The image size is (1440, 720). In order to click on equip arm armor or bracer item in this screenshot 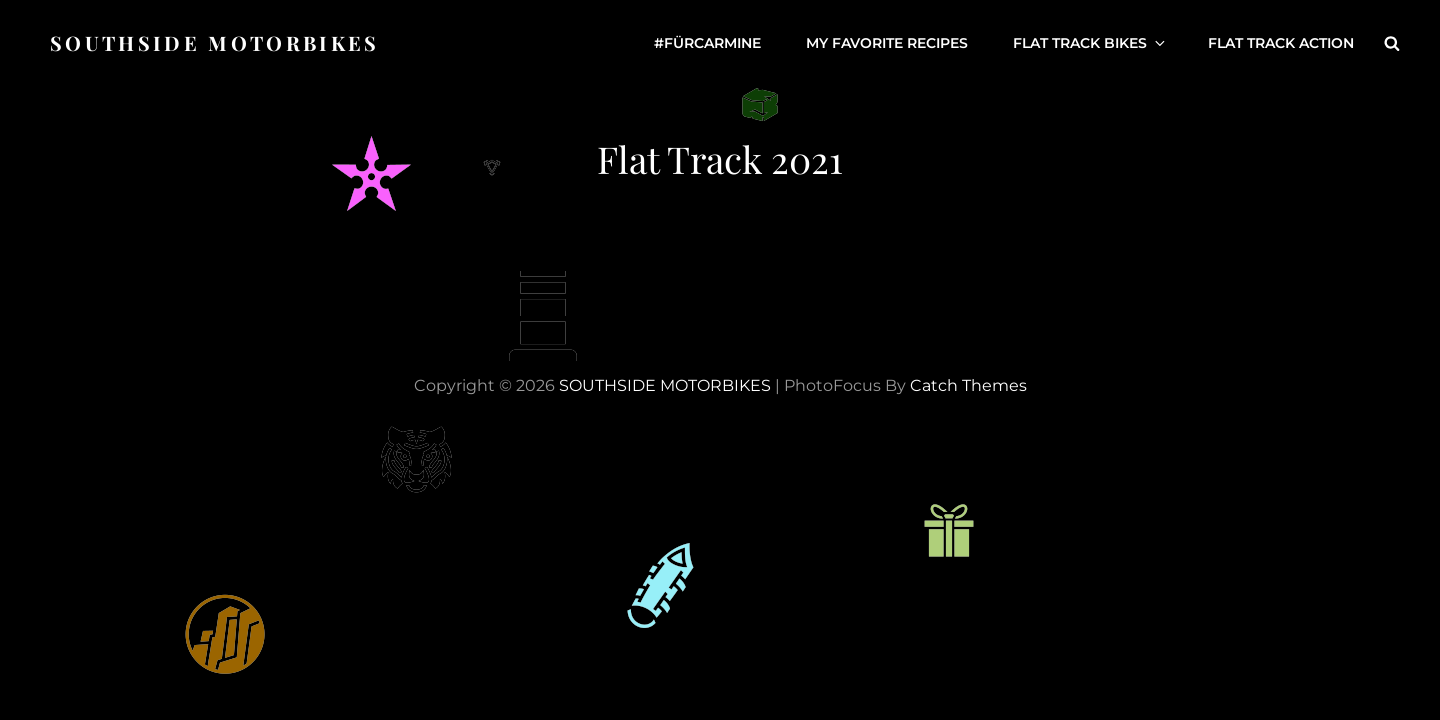, I will do `click(660, 585)`.